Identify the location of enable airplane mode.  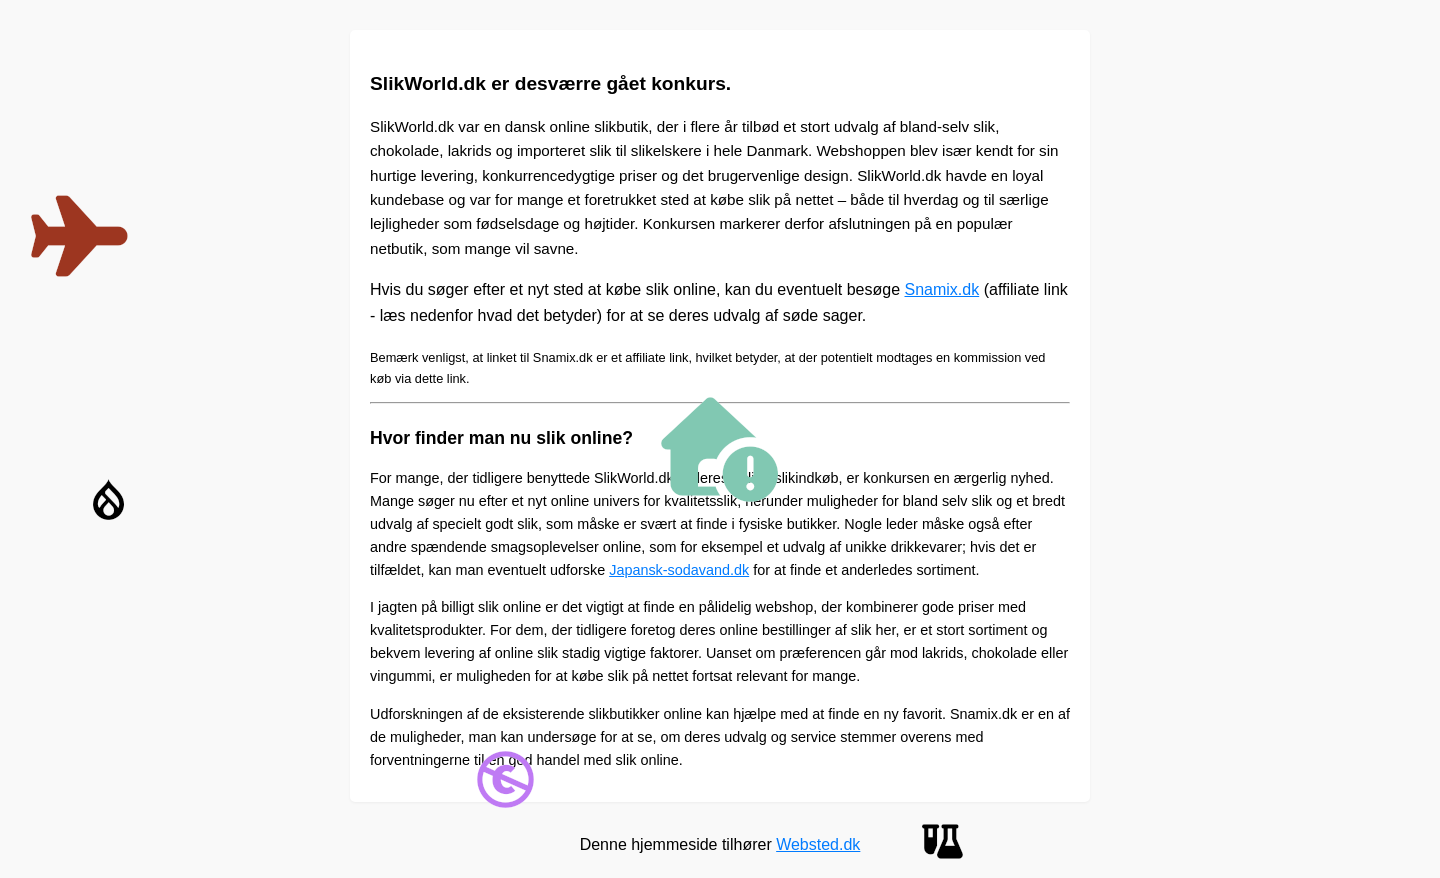
(79, 236).